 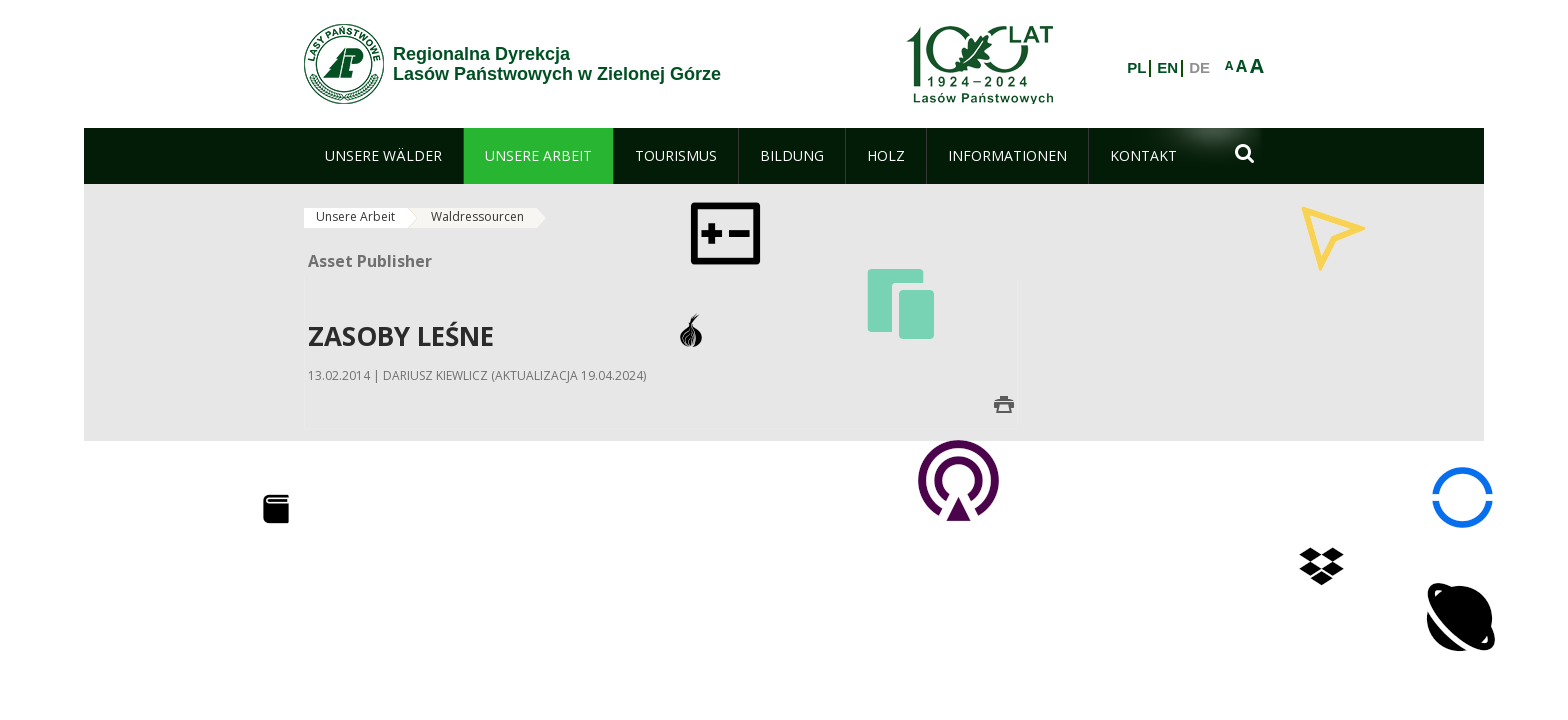 What do you see at coordinates (725, 233) in the screenshot?
I see `adjust quantity or value up or down` at bounding box center [725, 233].